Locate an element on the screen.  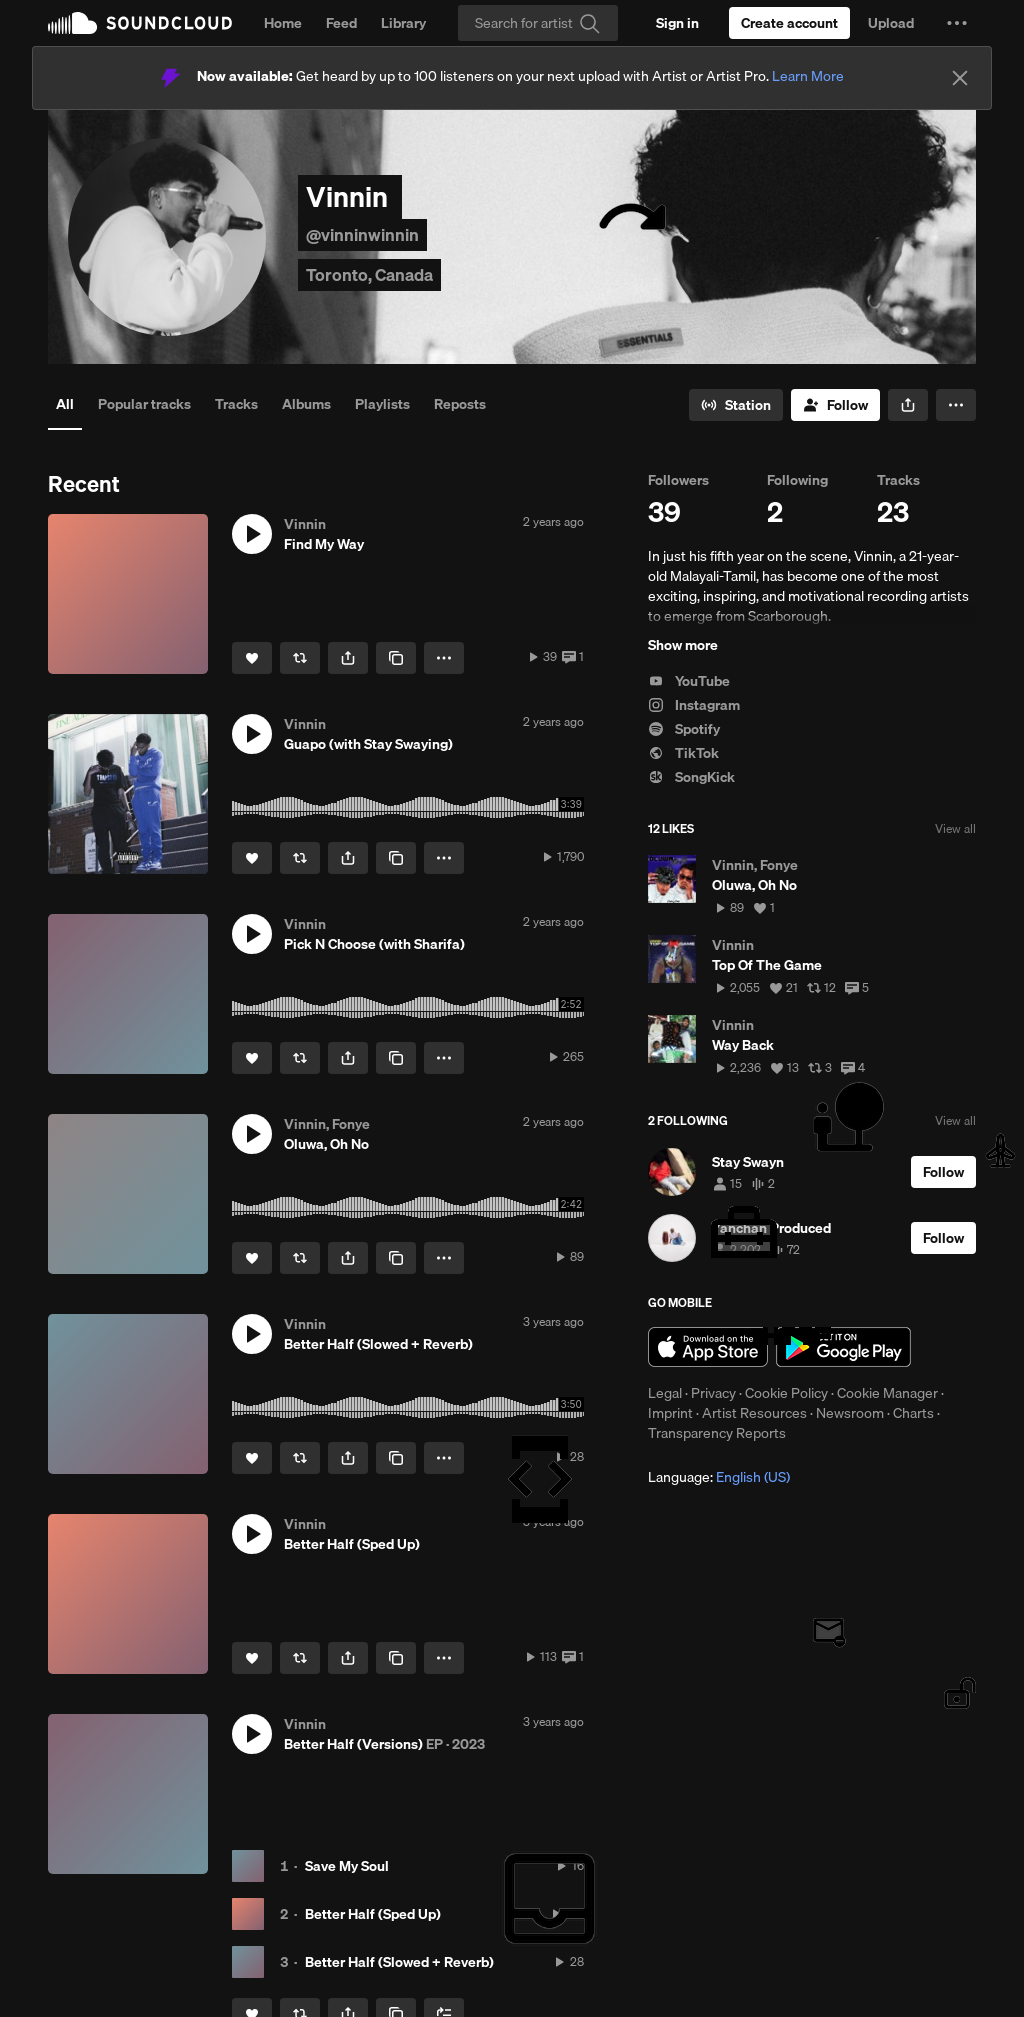
access home repair services is located at coordinates (744, 1232).